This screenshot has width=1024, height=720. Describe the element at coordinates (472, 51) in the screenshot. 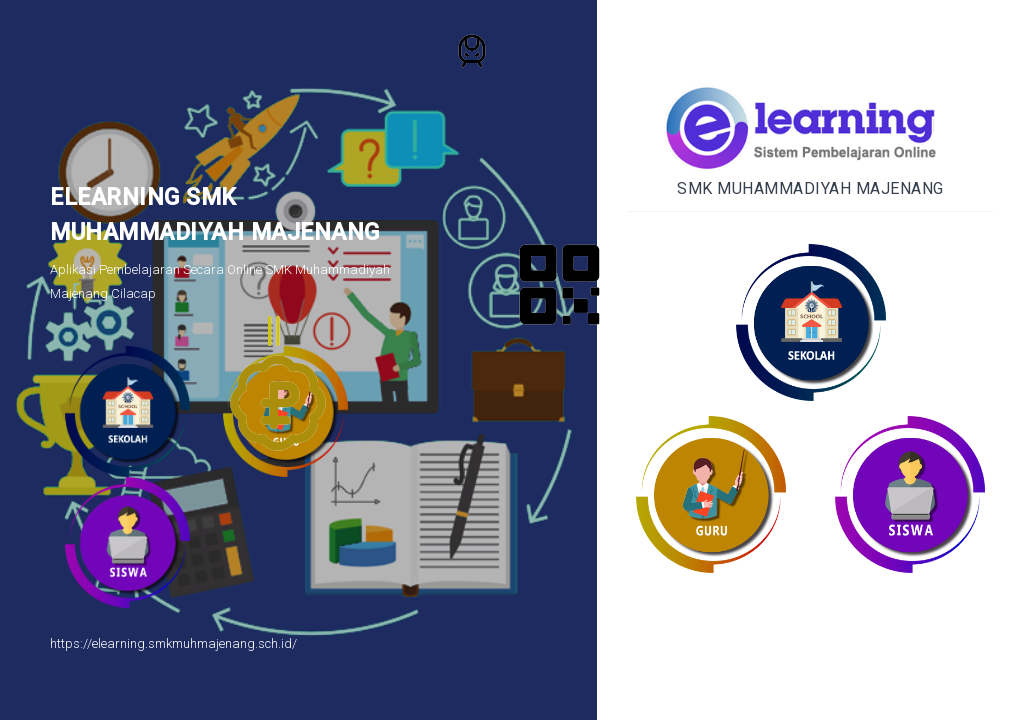

I see `view train or rail transit options` at that location.